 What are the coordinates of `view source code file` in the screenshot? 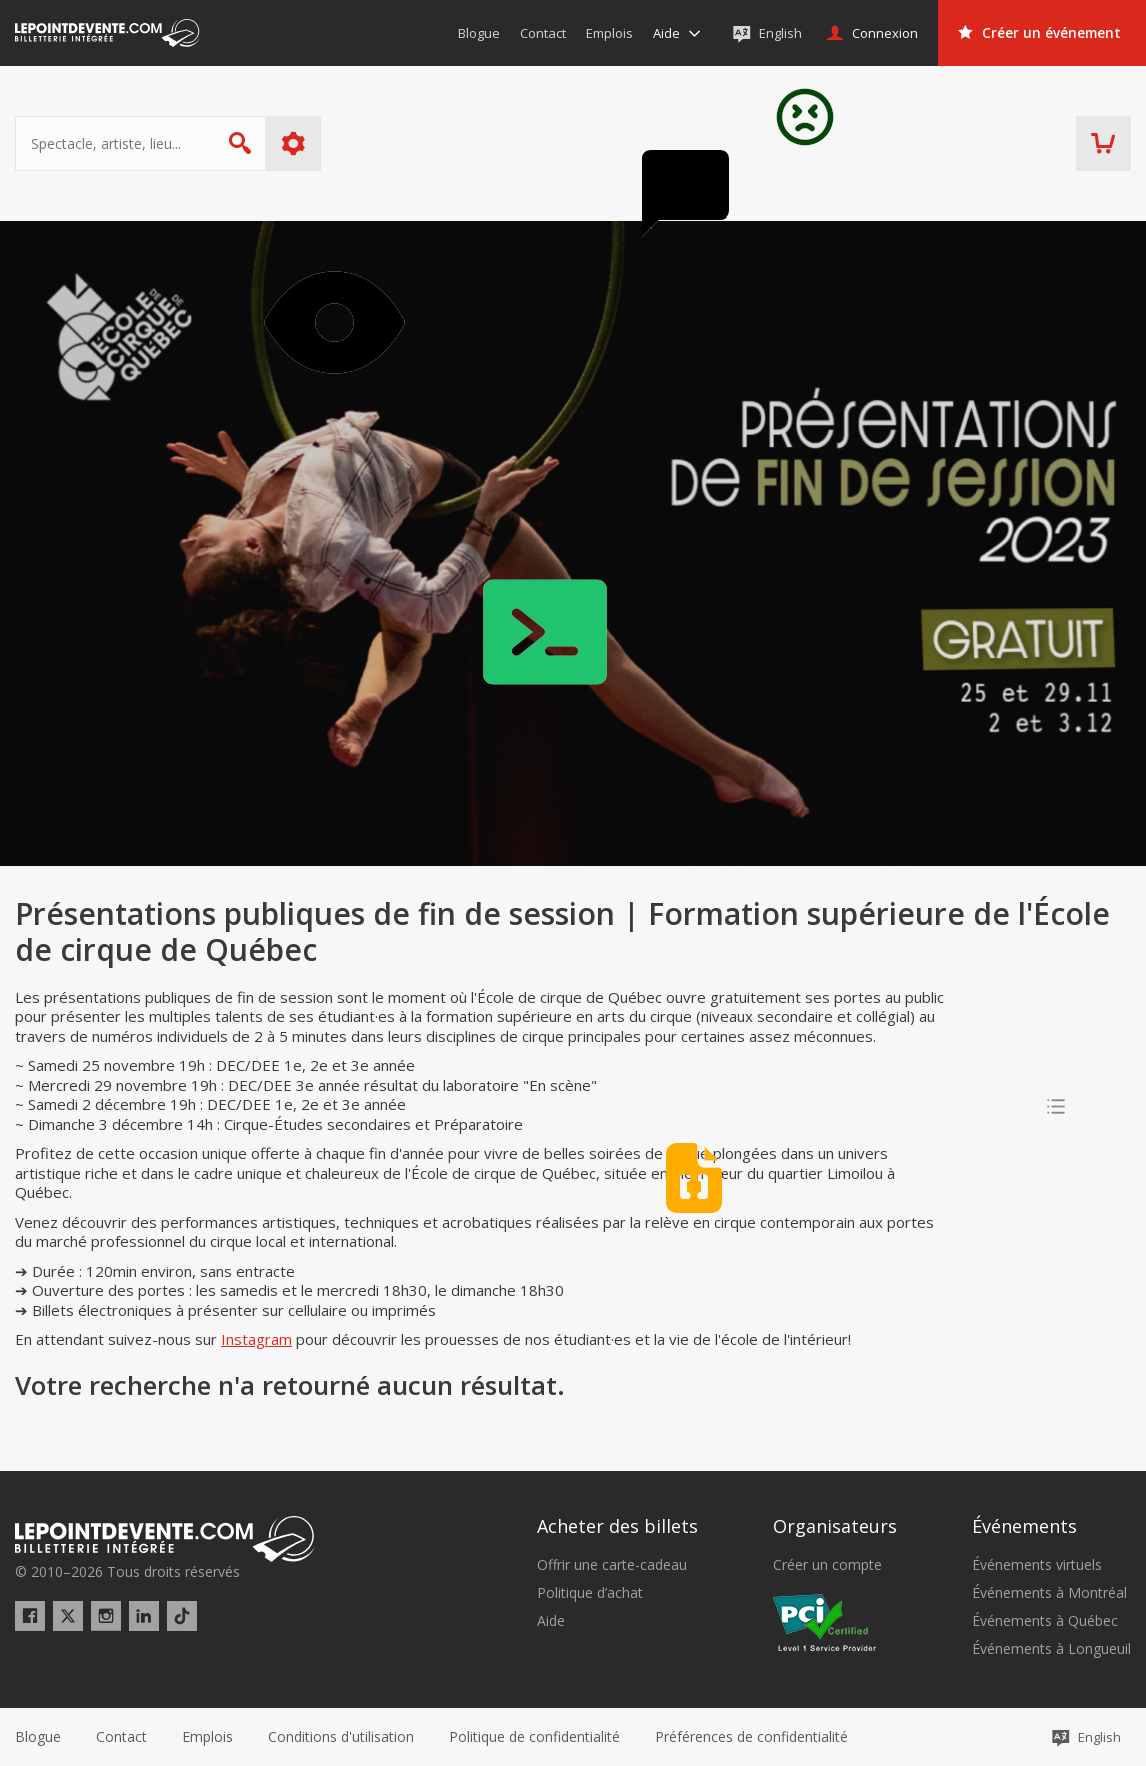 It's located at (694, 1178).